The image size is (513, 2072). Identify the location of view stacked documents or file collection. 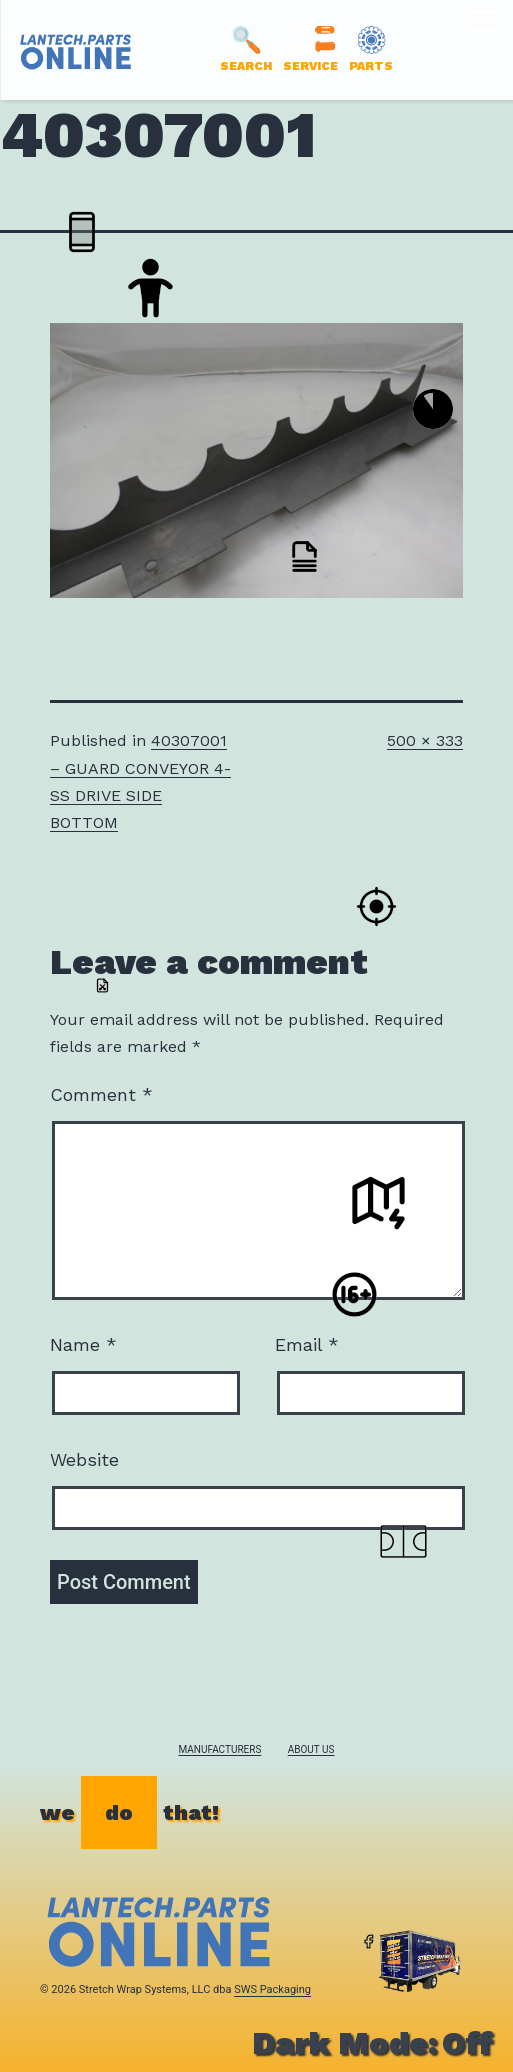
(304, 556).